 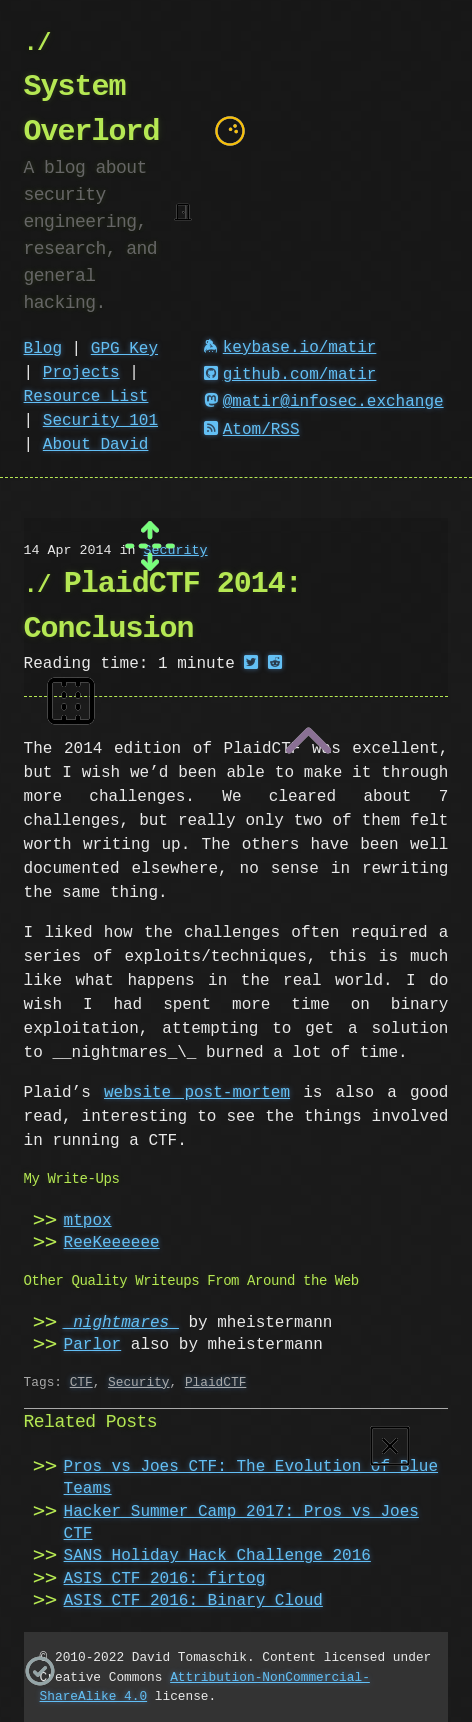 What do you see at coordinates (308, 740) in the screenshot?
I see `collapse an expanded section` at bounding box center [308, 740].